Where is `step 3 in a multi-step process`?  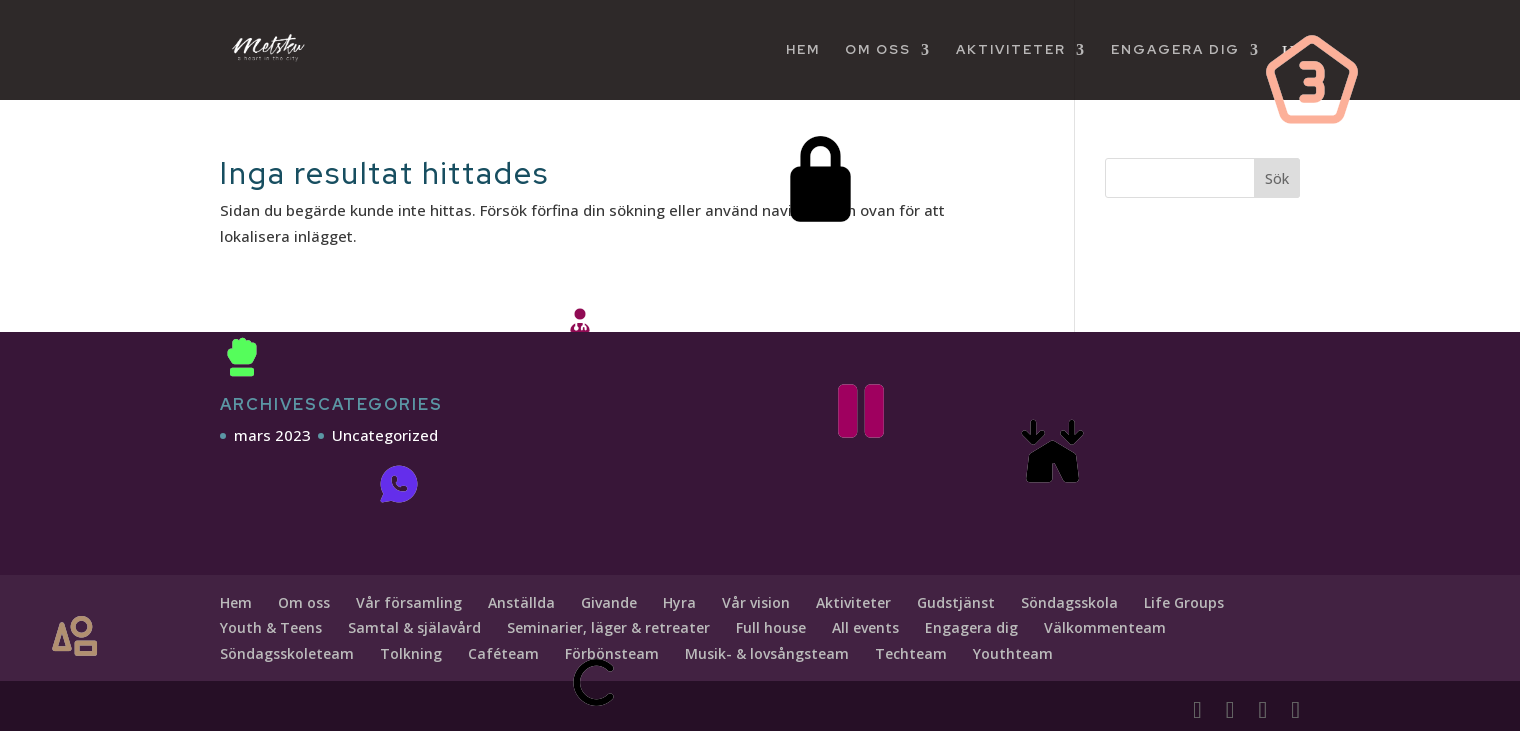
step 3 in a multi-step process is located at coordinates (1312, 82).